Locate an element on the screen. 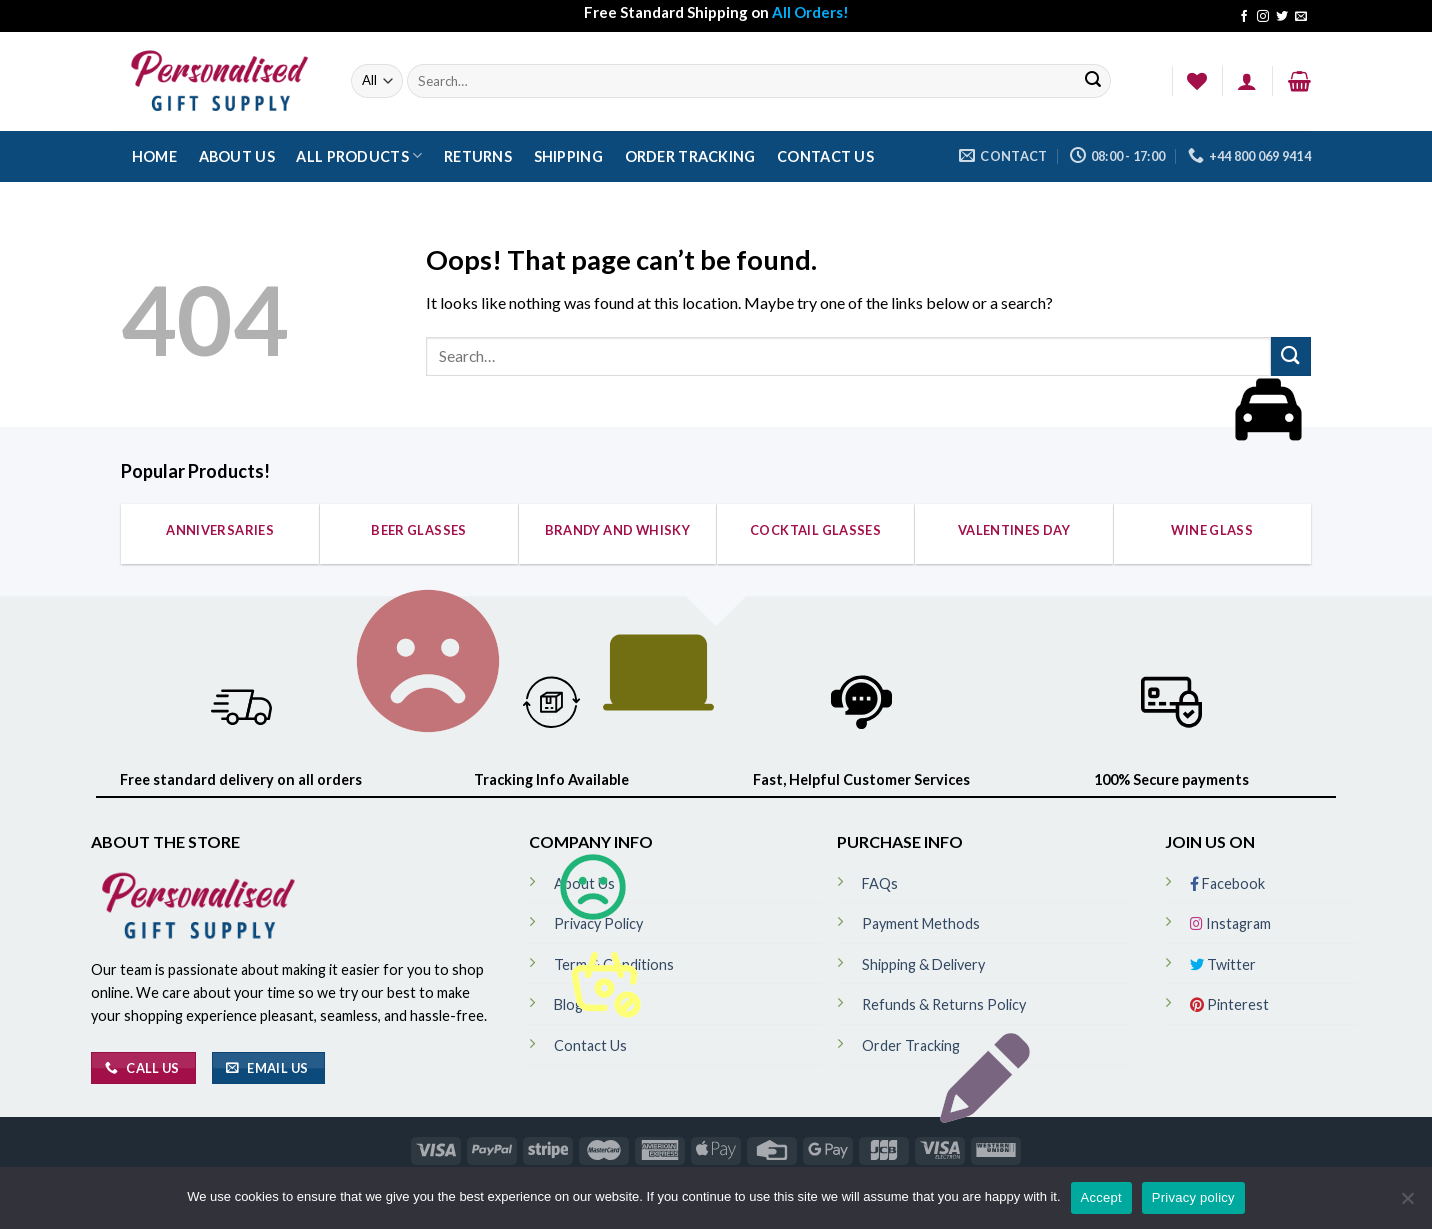  submit negative feedback or rating is located at coordinates (428, 661).